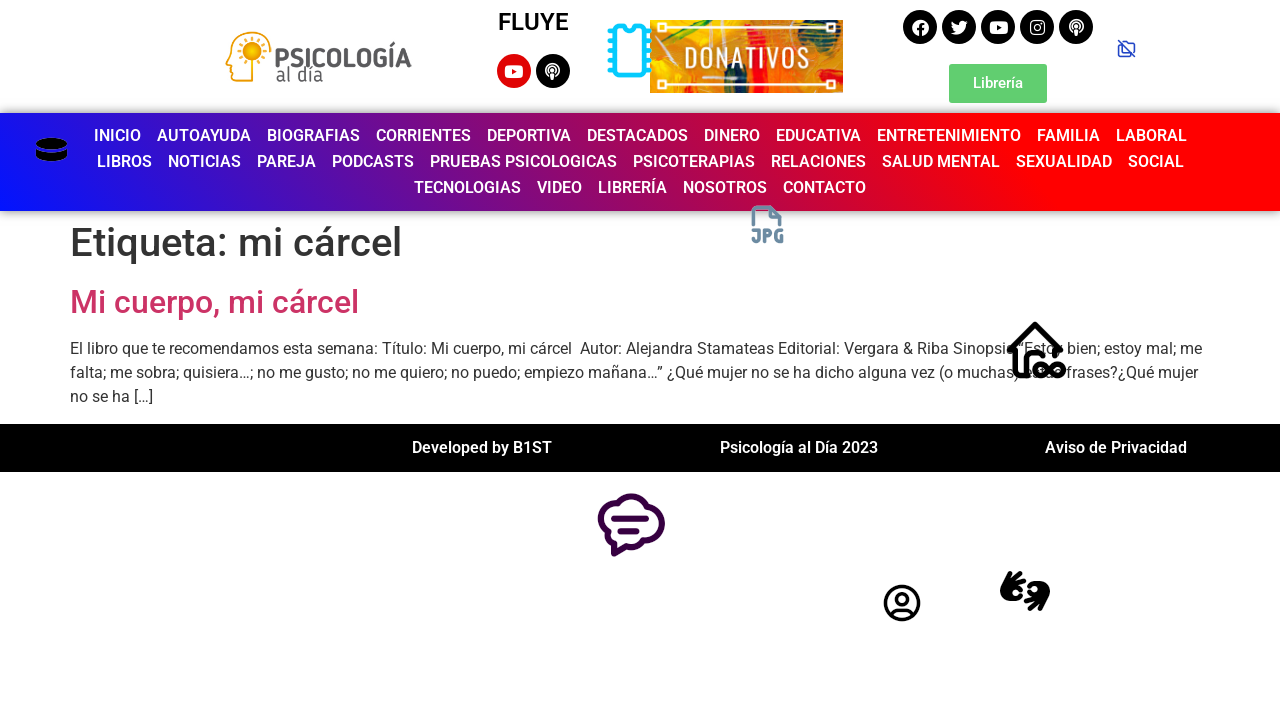  What do you see at coordinates (51, 149) in the screenshot?
I see `hockey or ice sports category` at bounding box center [51, 149].